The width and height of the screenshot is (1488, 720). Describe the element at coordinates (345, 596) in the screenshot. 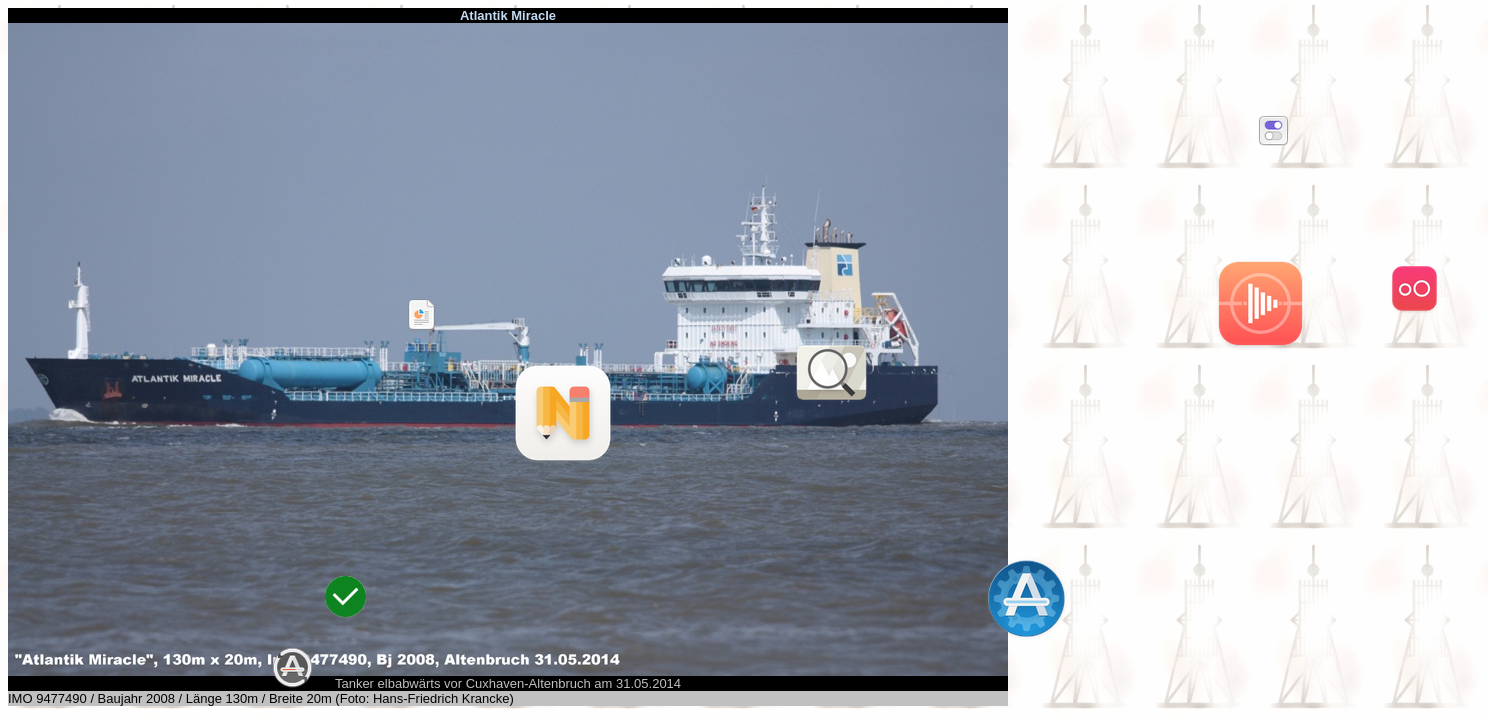

I see `indicates file has been successfully synced` at that location.